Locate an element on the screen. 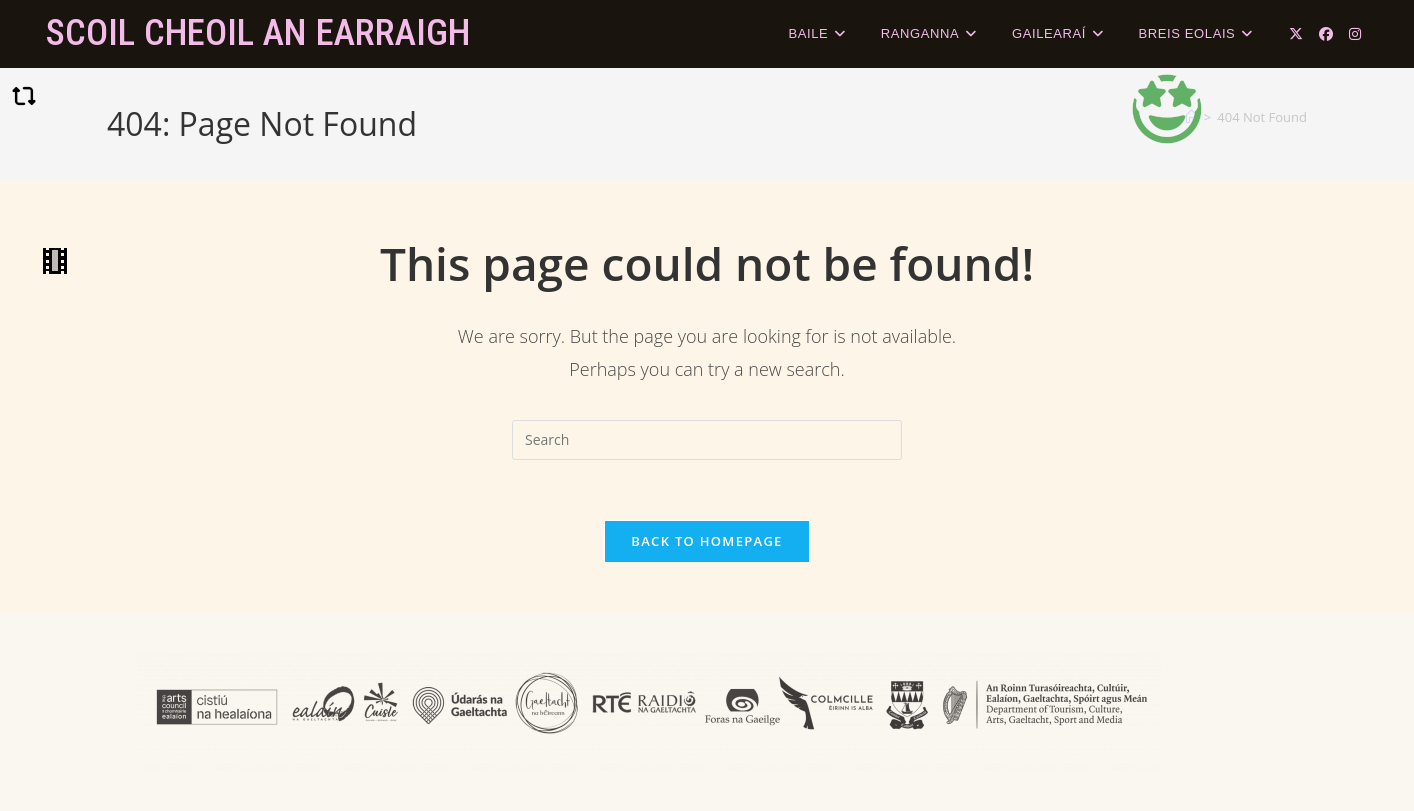 The image size is (1414, 811). access local movie theaters or showtimes is located at coordinates (55, 261).